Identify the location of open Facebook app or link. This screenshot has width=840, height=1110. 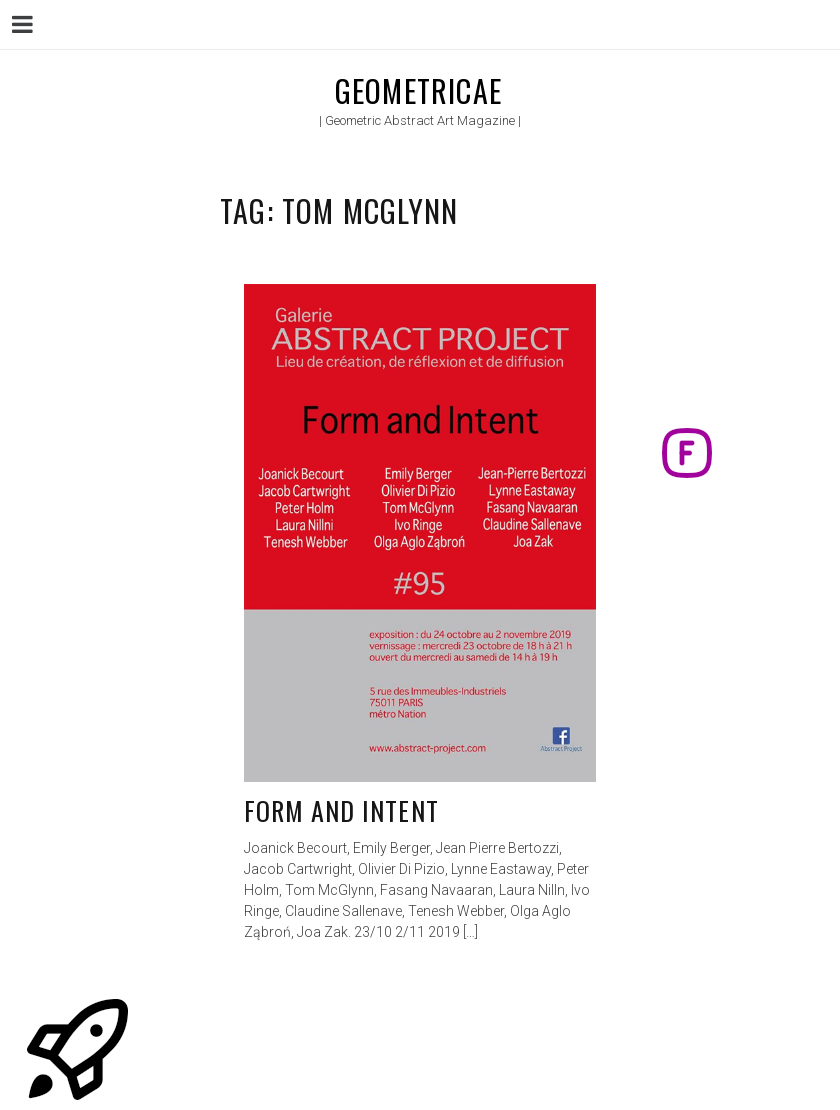
(687, 453).